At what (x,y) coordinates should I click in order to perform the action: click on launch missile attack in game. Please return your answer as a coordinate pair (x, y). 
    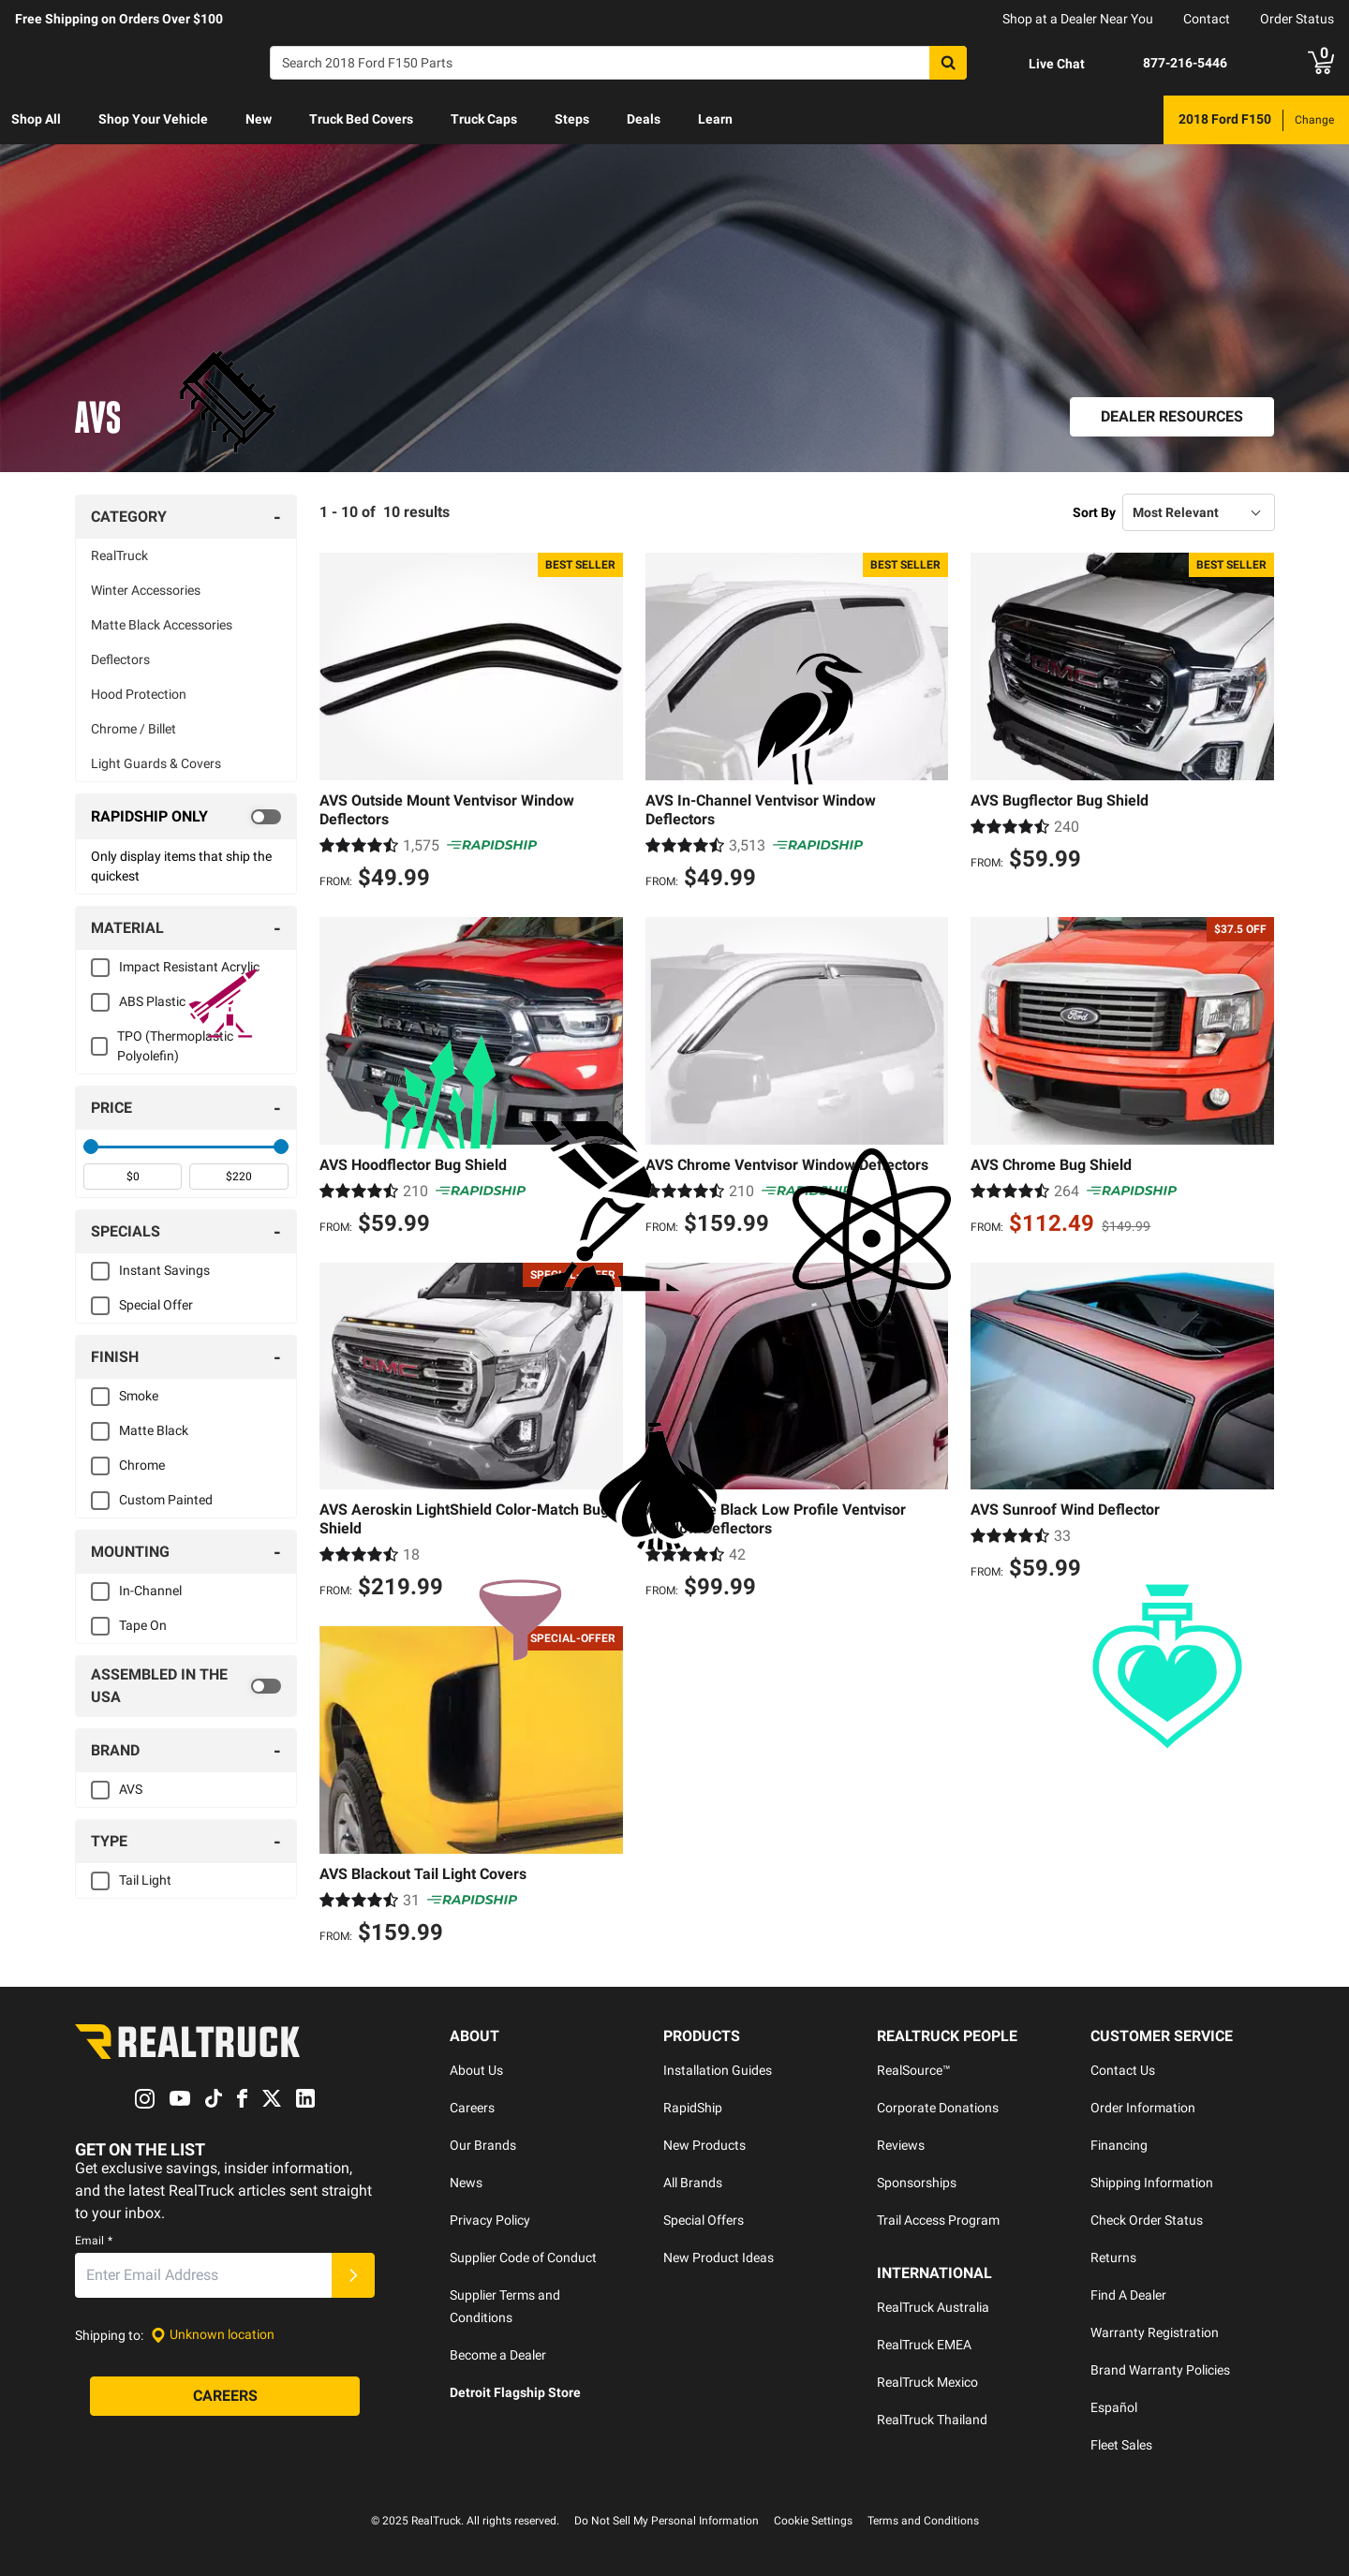
    Looking at the image, I should click on (223, 1003).